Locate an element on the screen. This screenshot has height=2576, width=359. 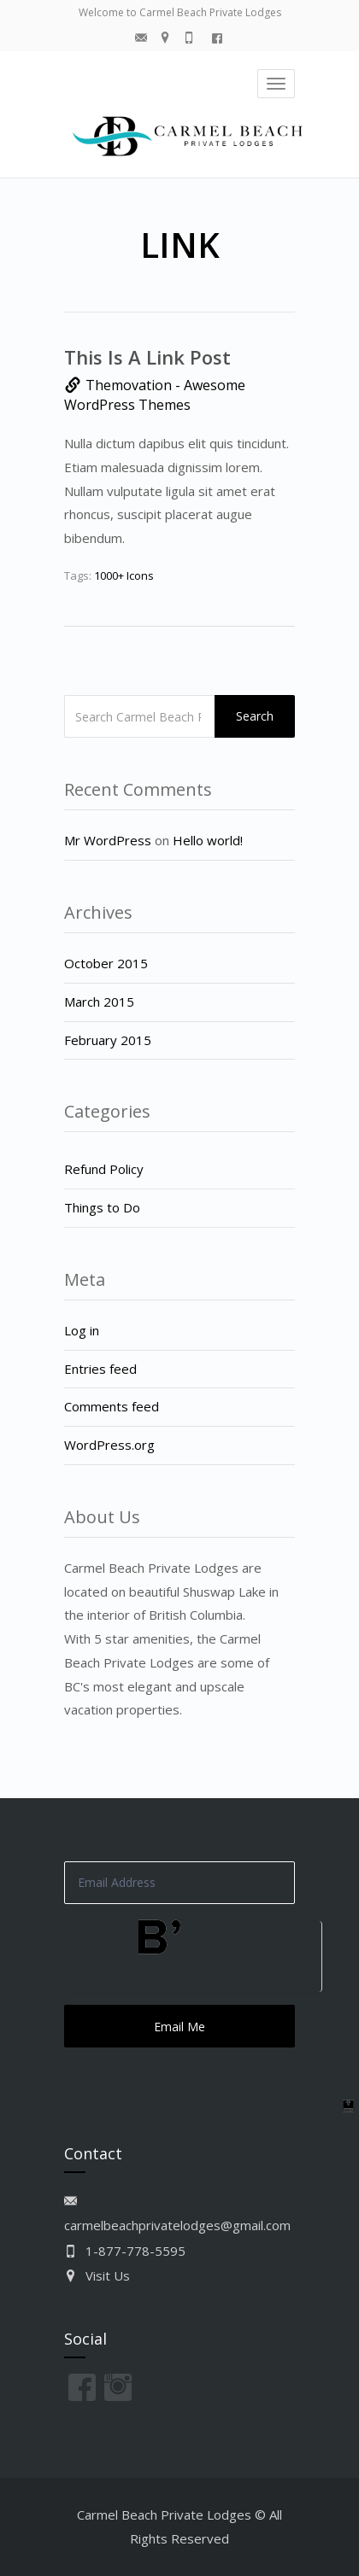
uninstall an application is located at coordinates (348, 2106).